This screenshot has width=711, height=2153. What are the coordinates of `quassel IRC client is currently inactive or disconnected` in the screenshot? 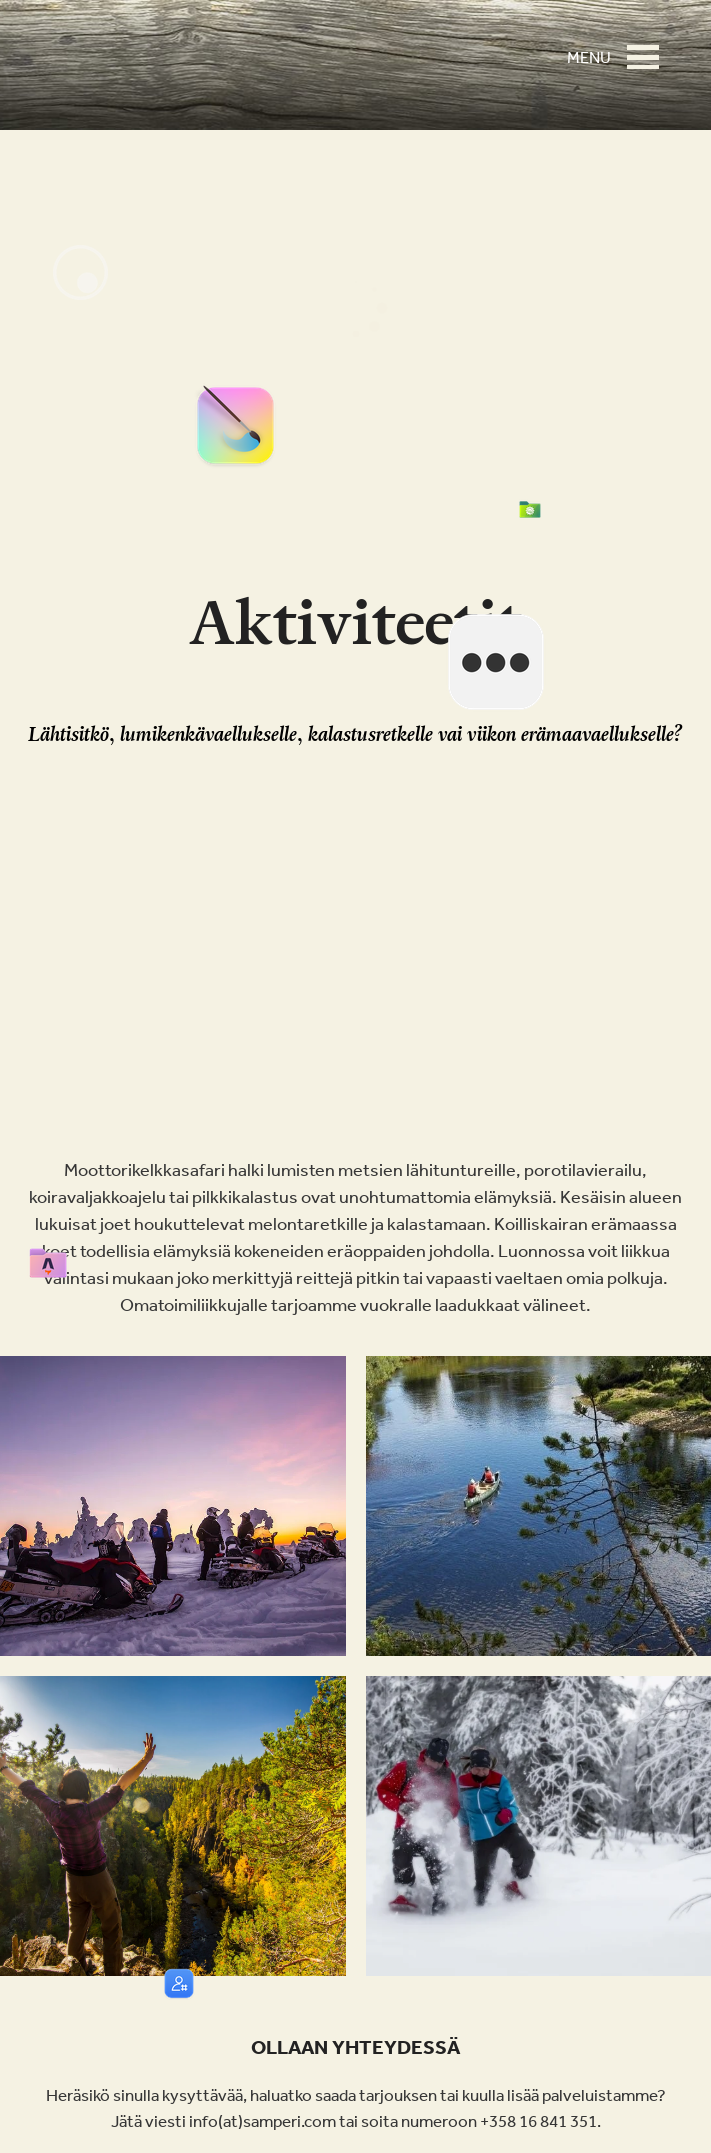 It's located at (80, 272).